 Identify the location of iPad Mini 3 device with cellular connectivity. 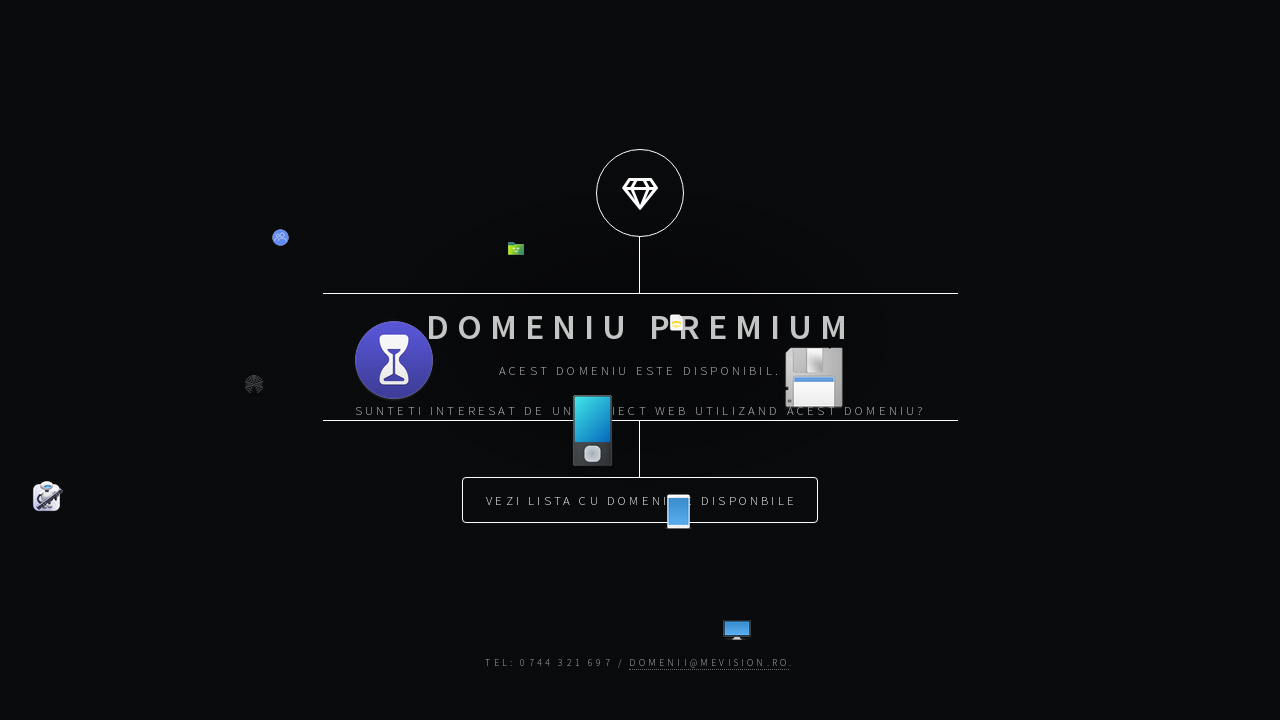
(678, 508).